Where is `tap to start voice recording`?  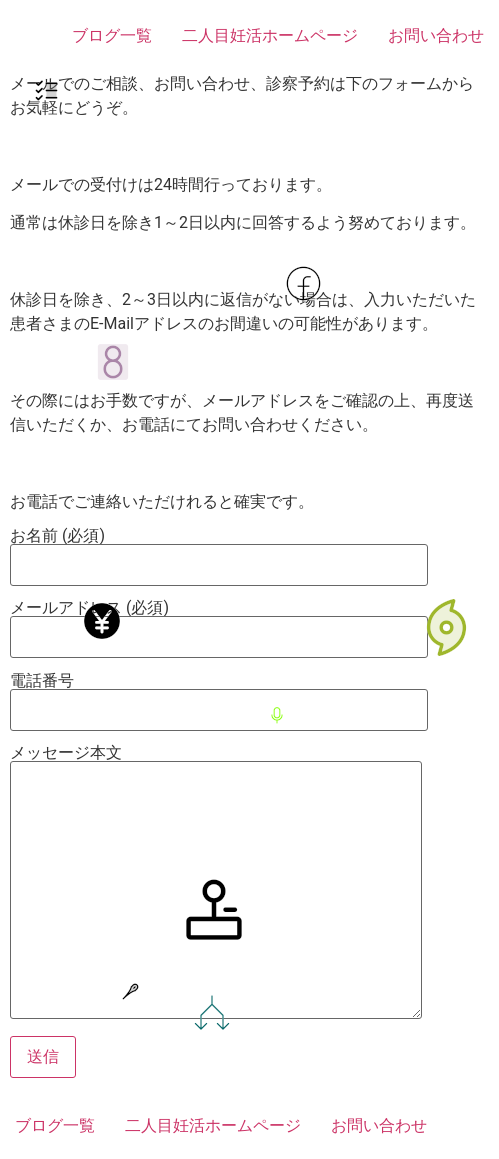 tap to start voice recording is located at coordinates (277, 715).